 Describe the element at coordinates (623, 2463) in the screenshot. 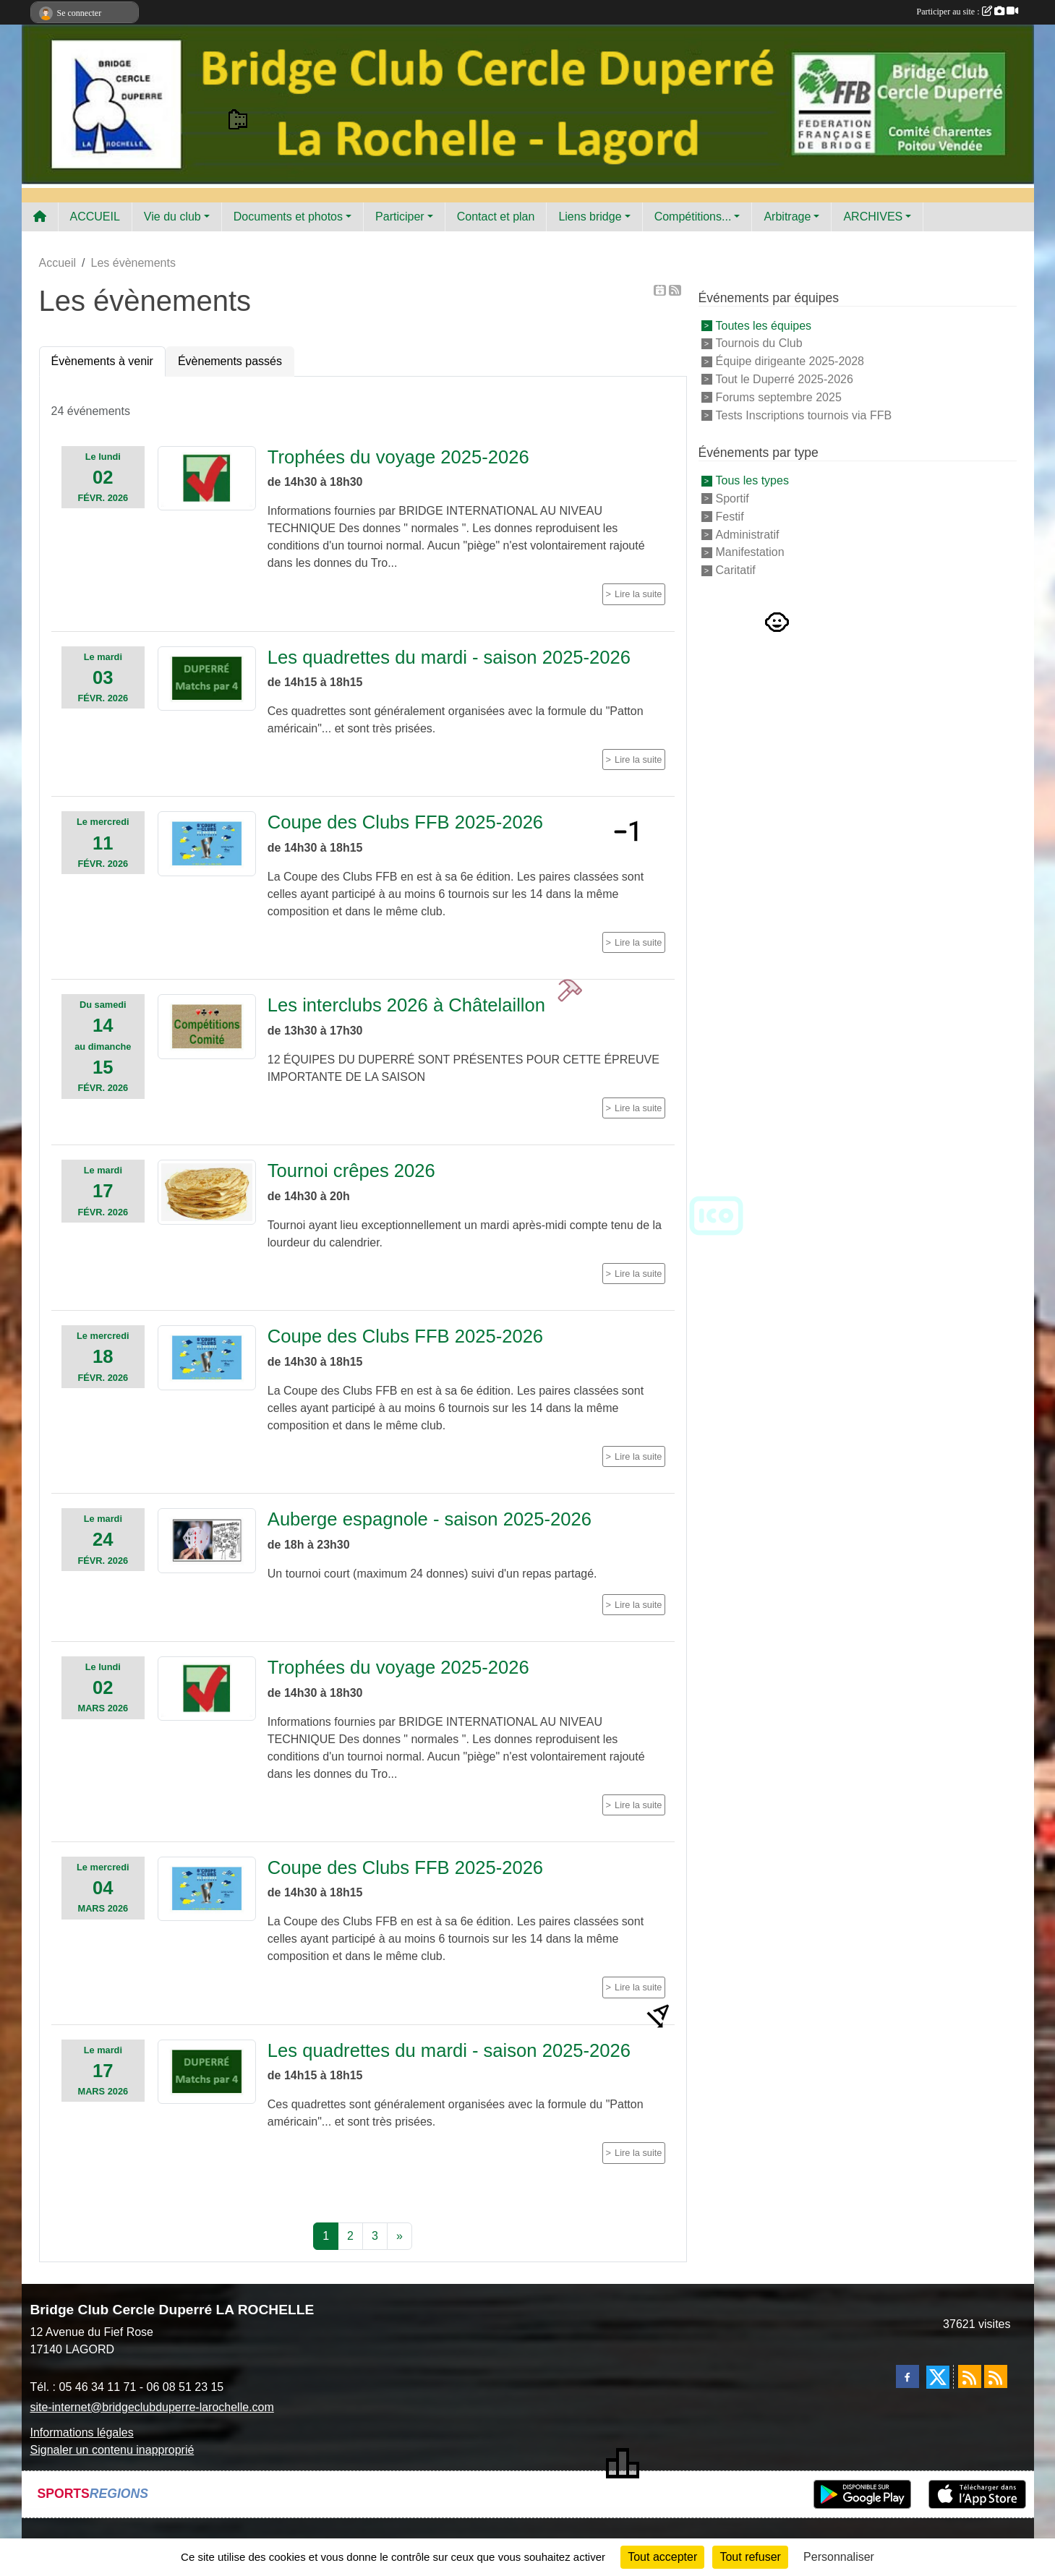

I see `view leaderboard rankings` at that location.